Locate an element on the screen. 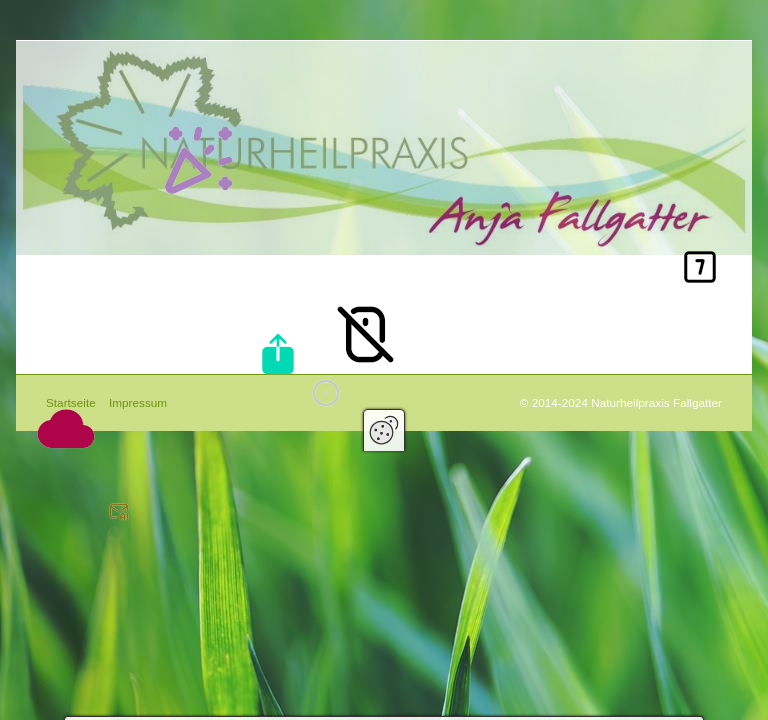 The width and height of the screenshot is (768, 720). enable focus or concentration mode is located at coordinates (326, 393).